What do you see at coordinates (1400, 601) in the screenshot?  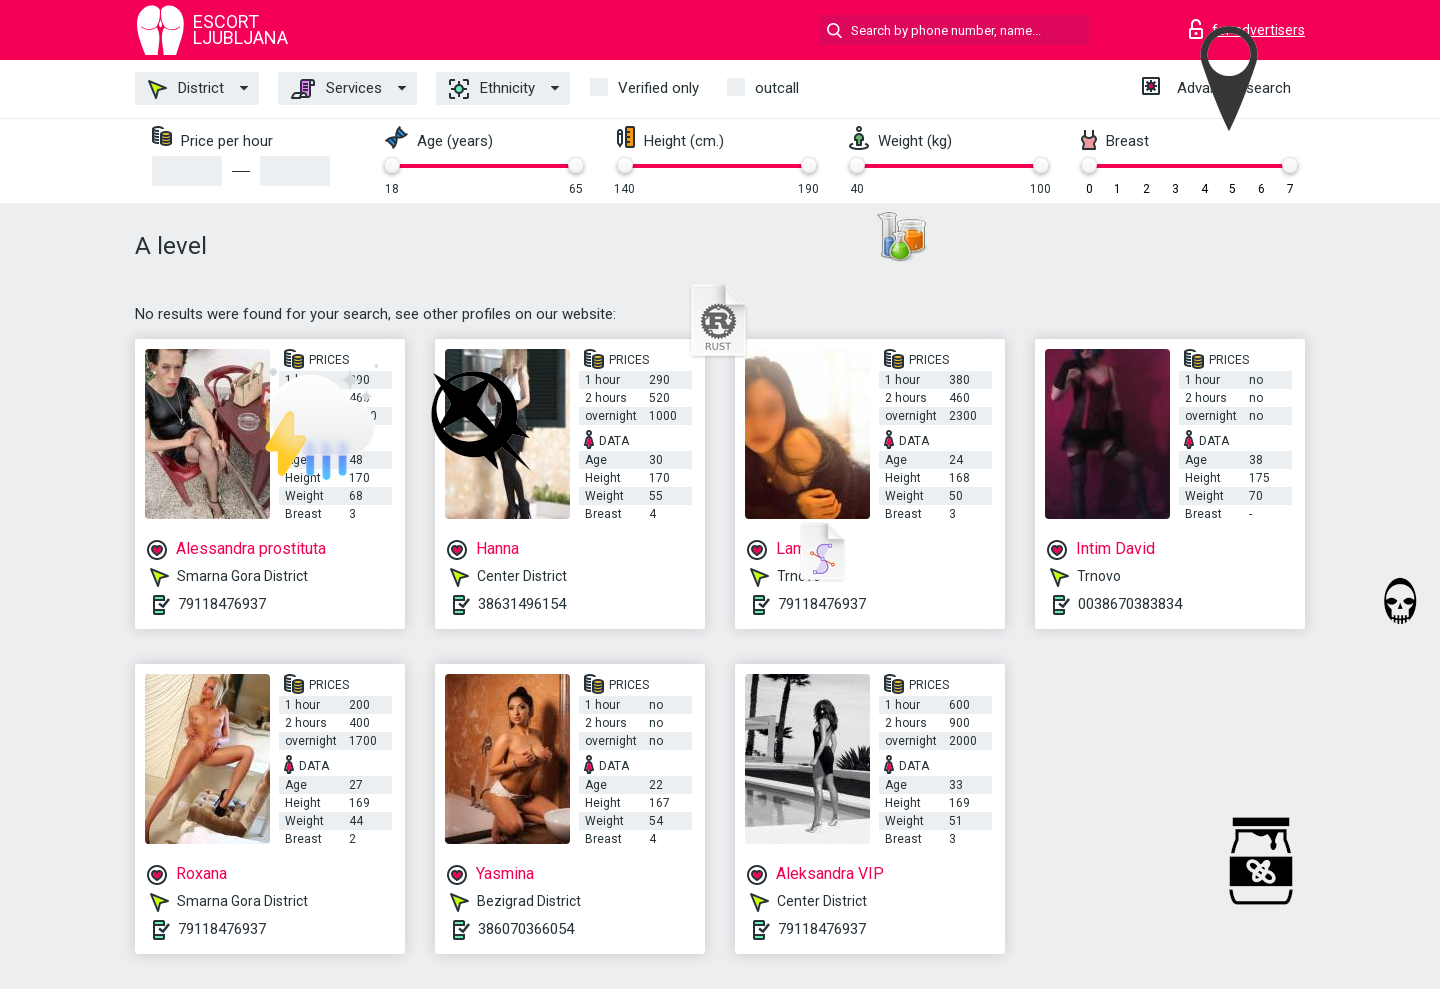 I see `select skull mask avatar or character cosmetic` at bounding box center [1400, 601].